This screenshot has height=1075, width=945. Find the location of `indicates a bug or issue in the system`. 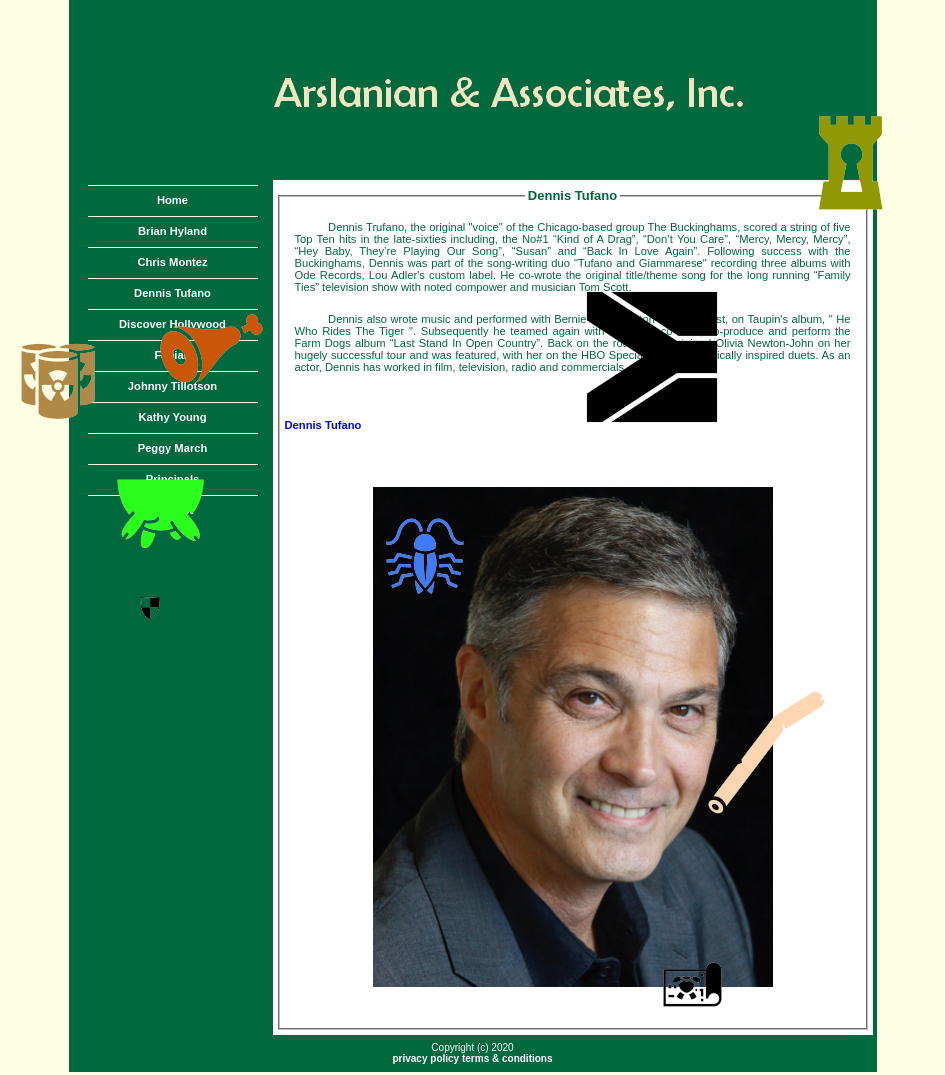

indicates a bug or issue in the system is located at coordinates (424, 556).